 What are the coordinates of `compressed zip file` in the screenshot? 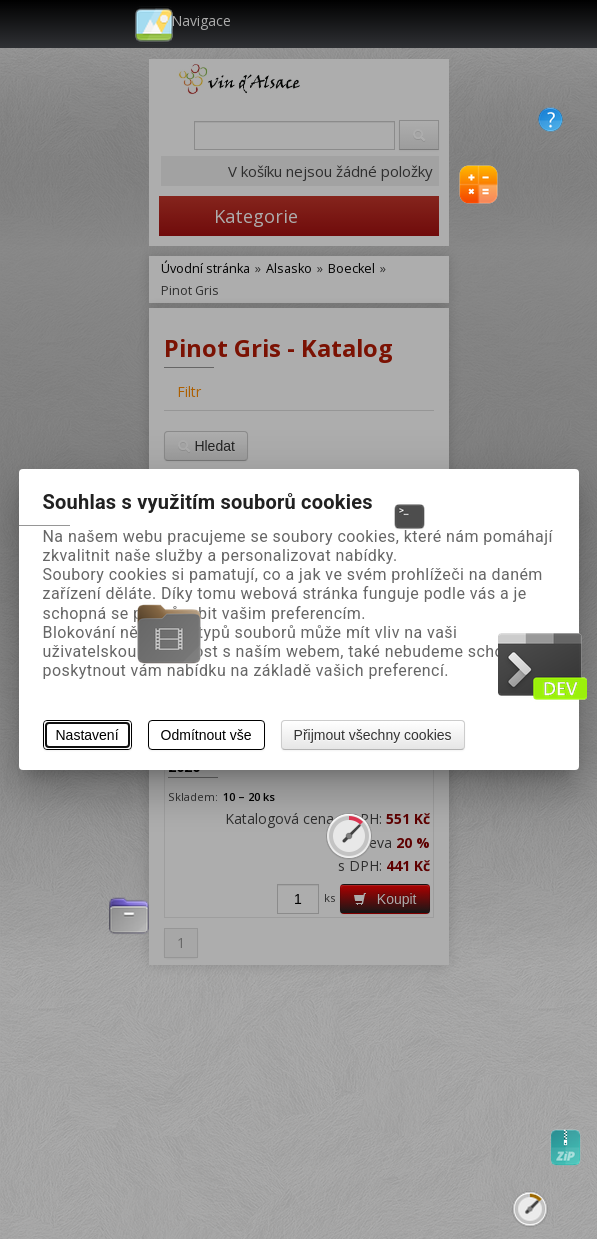 It's located at (565, 1147).